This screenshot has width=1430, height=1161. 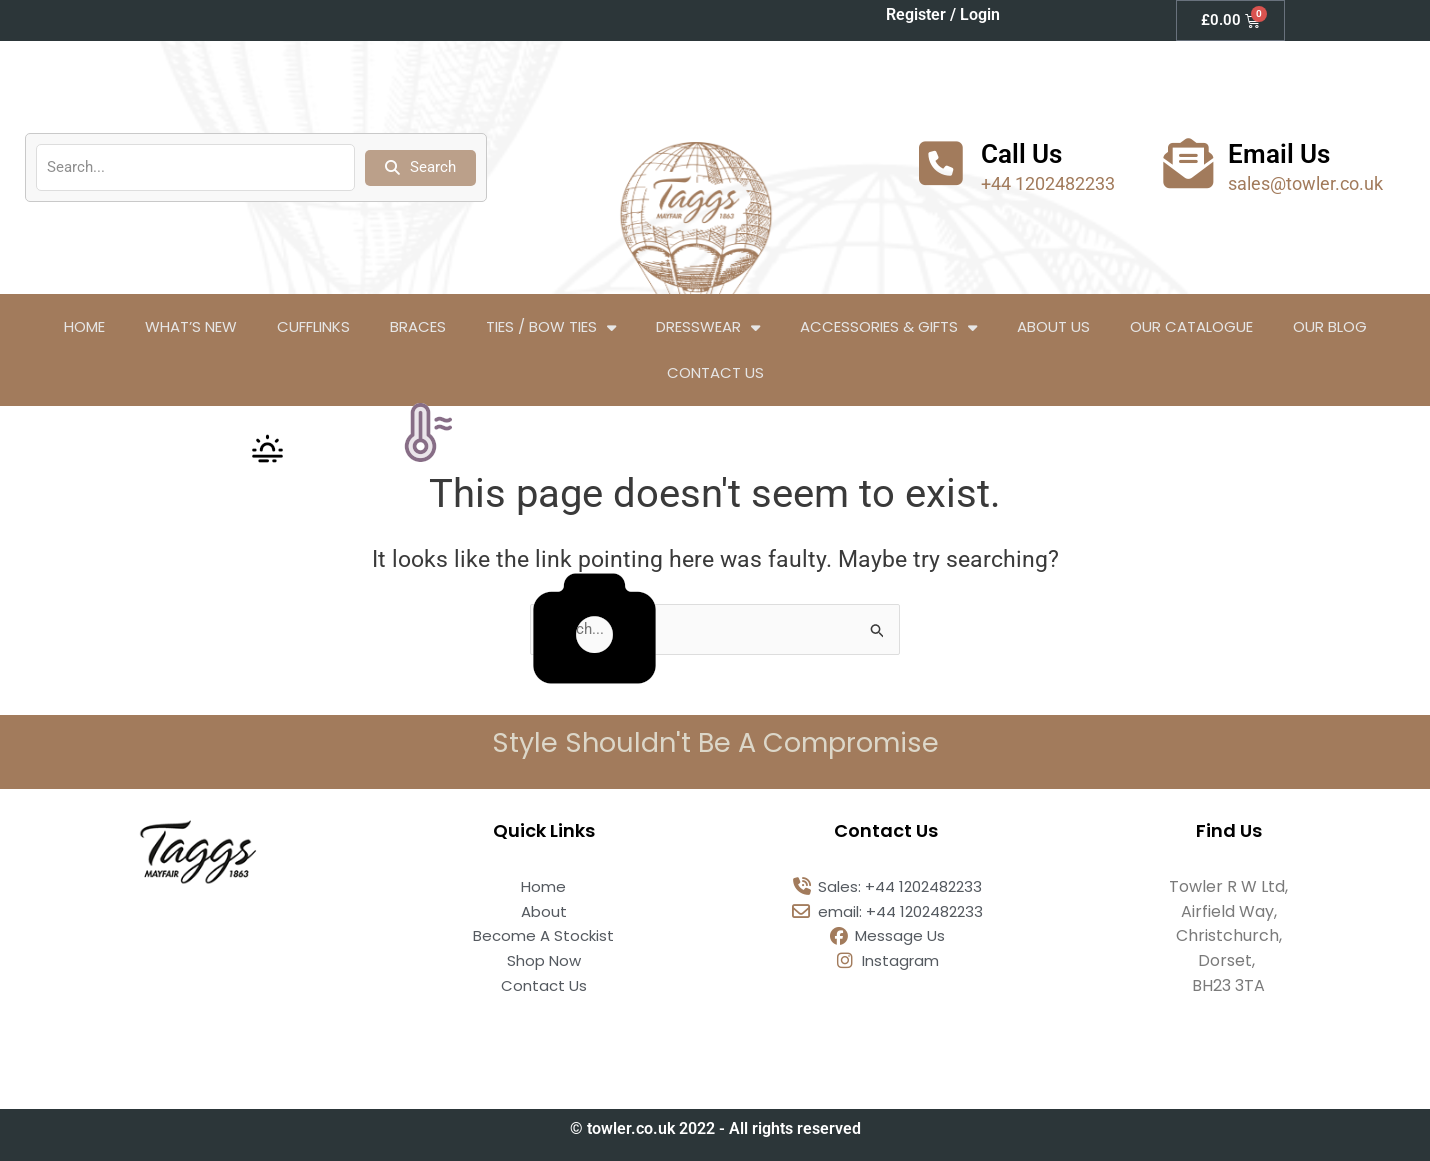 I want to click on take a photo, so click(x=594, y=628).